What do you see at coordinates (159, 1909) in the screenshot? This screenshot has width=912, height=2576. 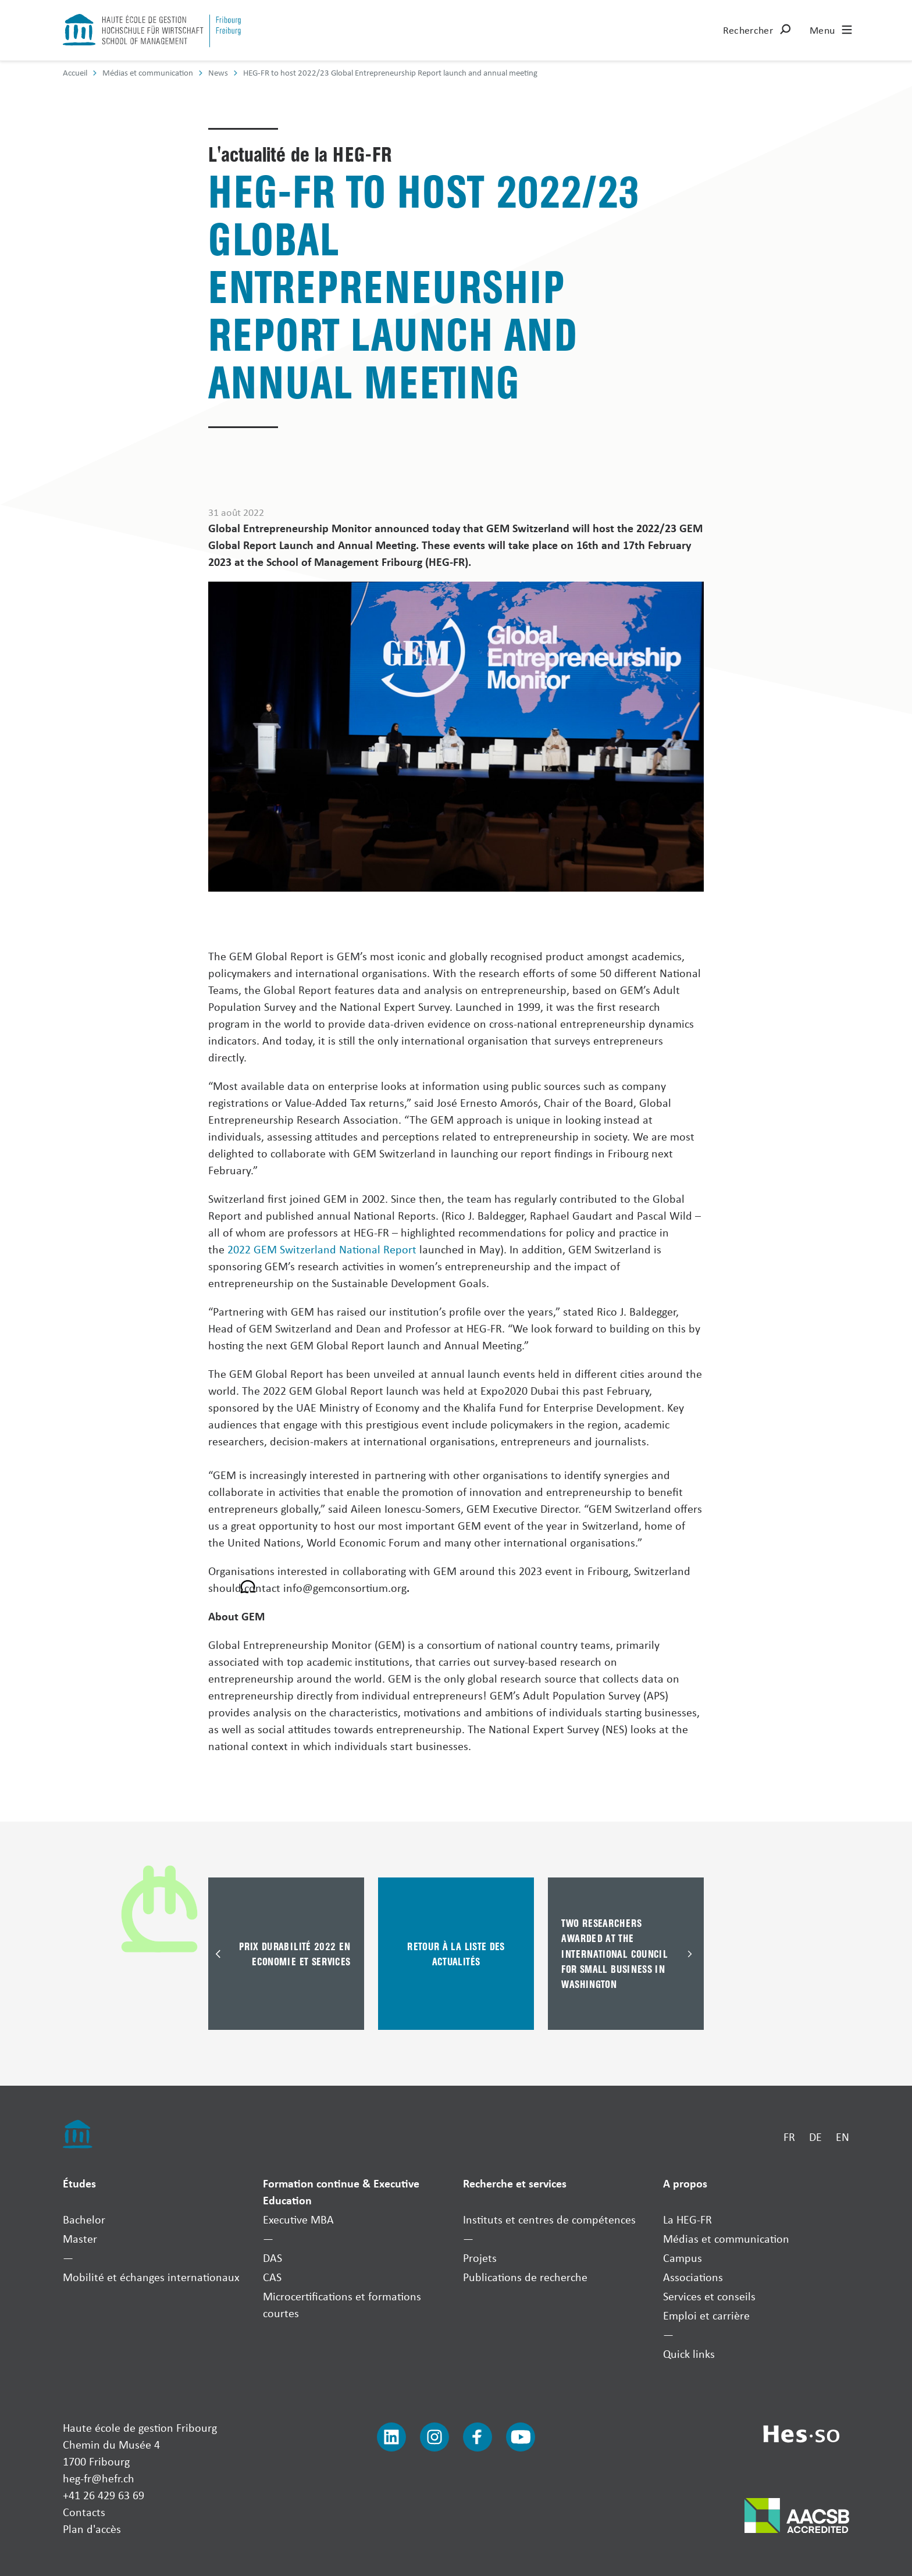 I see `indicates Georgian lari currency` at bounding box center [159, 1909].